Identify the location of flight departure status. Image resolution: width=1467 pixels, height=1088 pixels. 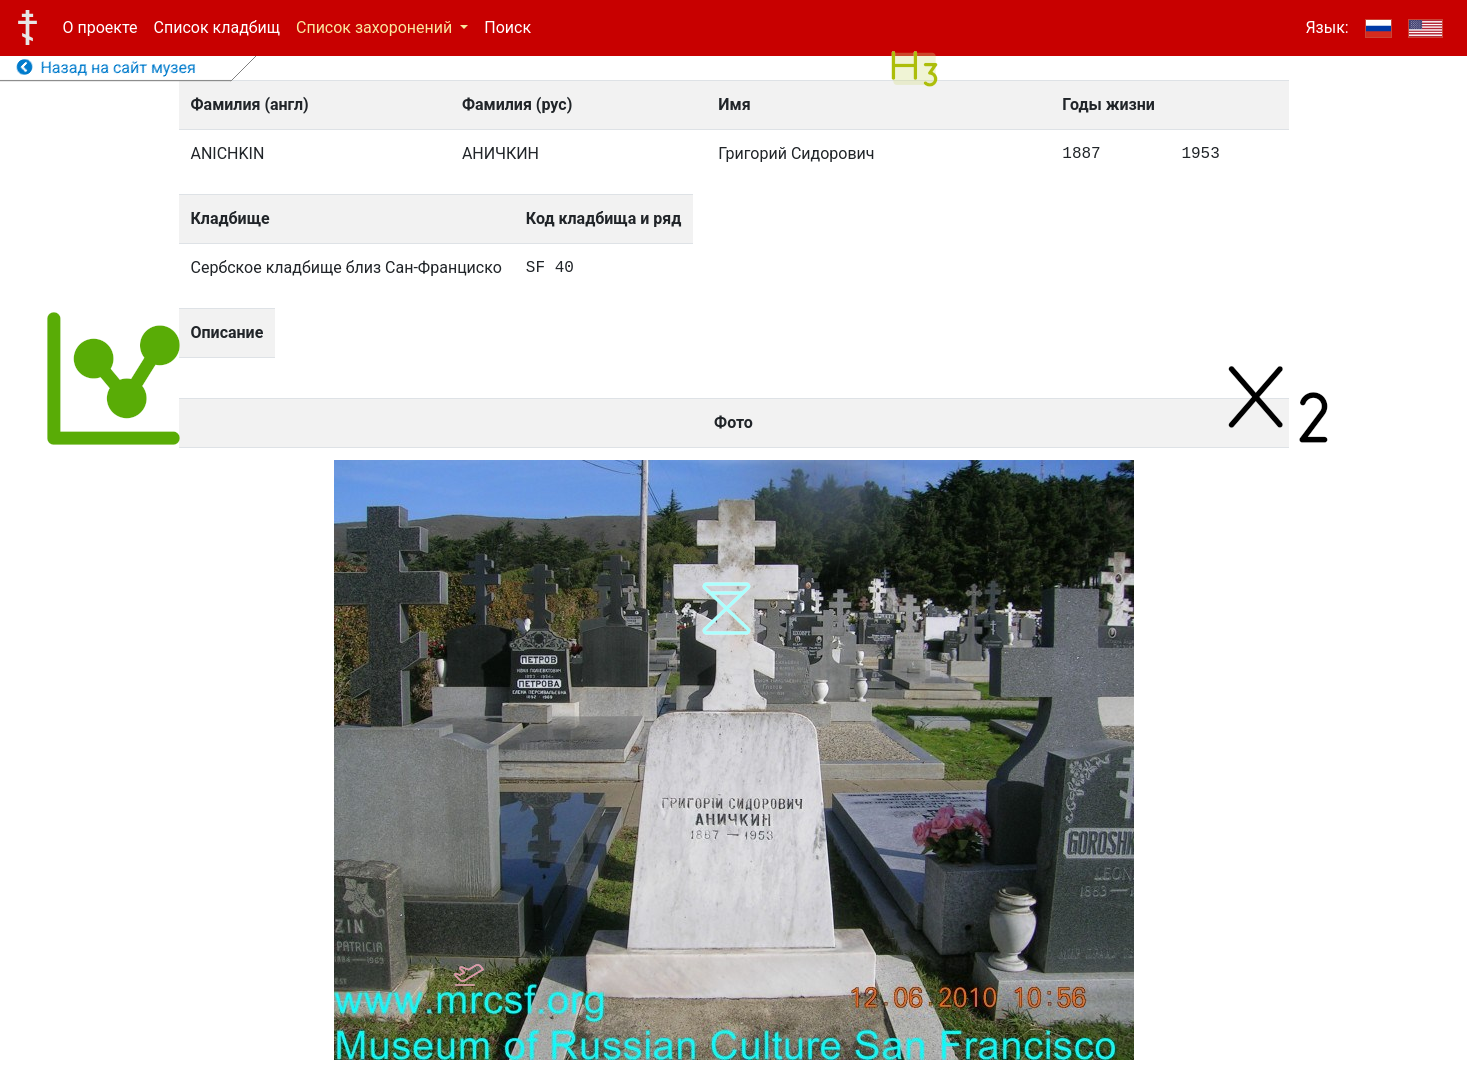
(469, 974).